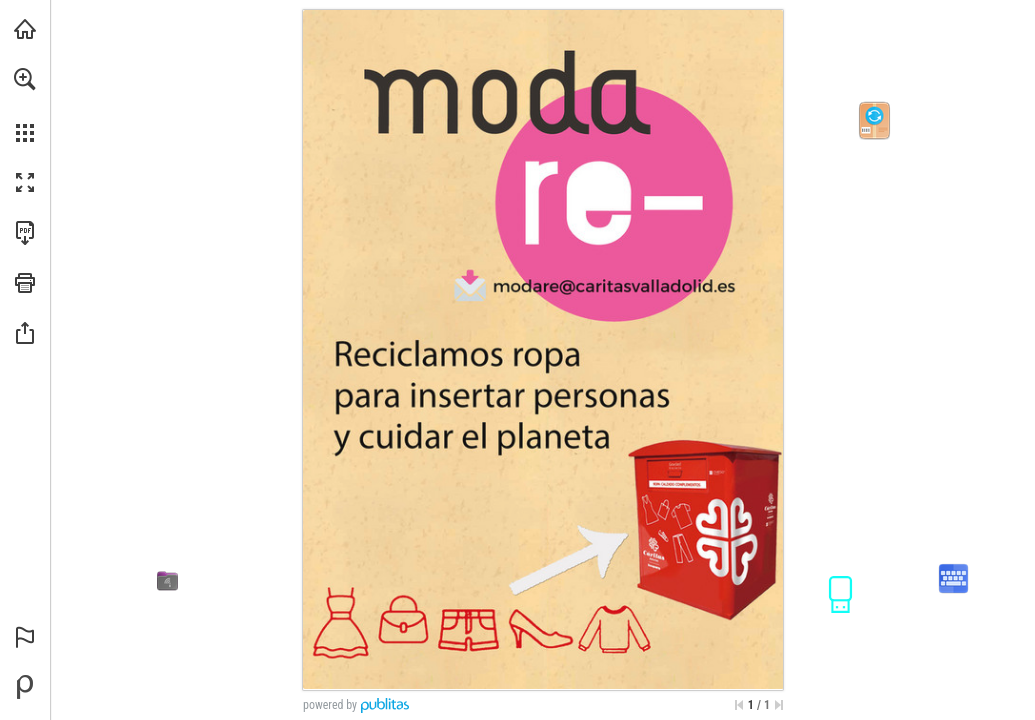 Image resolution: width=1035 pixels, height=720 pixels. What do you see at coordinates (167, 580) in the screenshot?
I see `folder synced with insync cloud service` at bounding box center [167, 580].